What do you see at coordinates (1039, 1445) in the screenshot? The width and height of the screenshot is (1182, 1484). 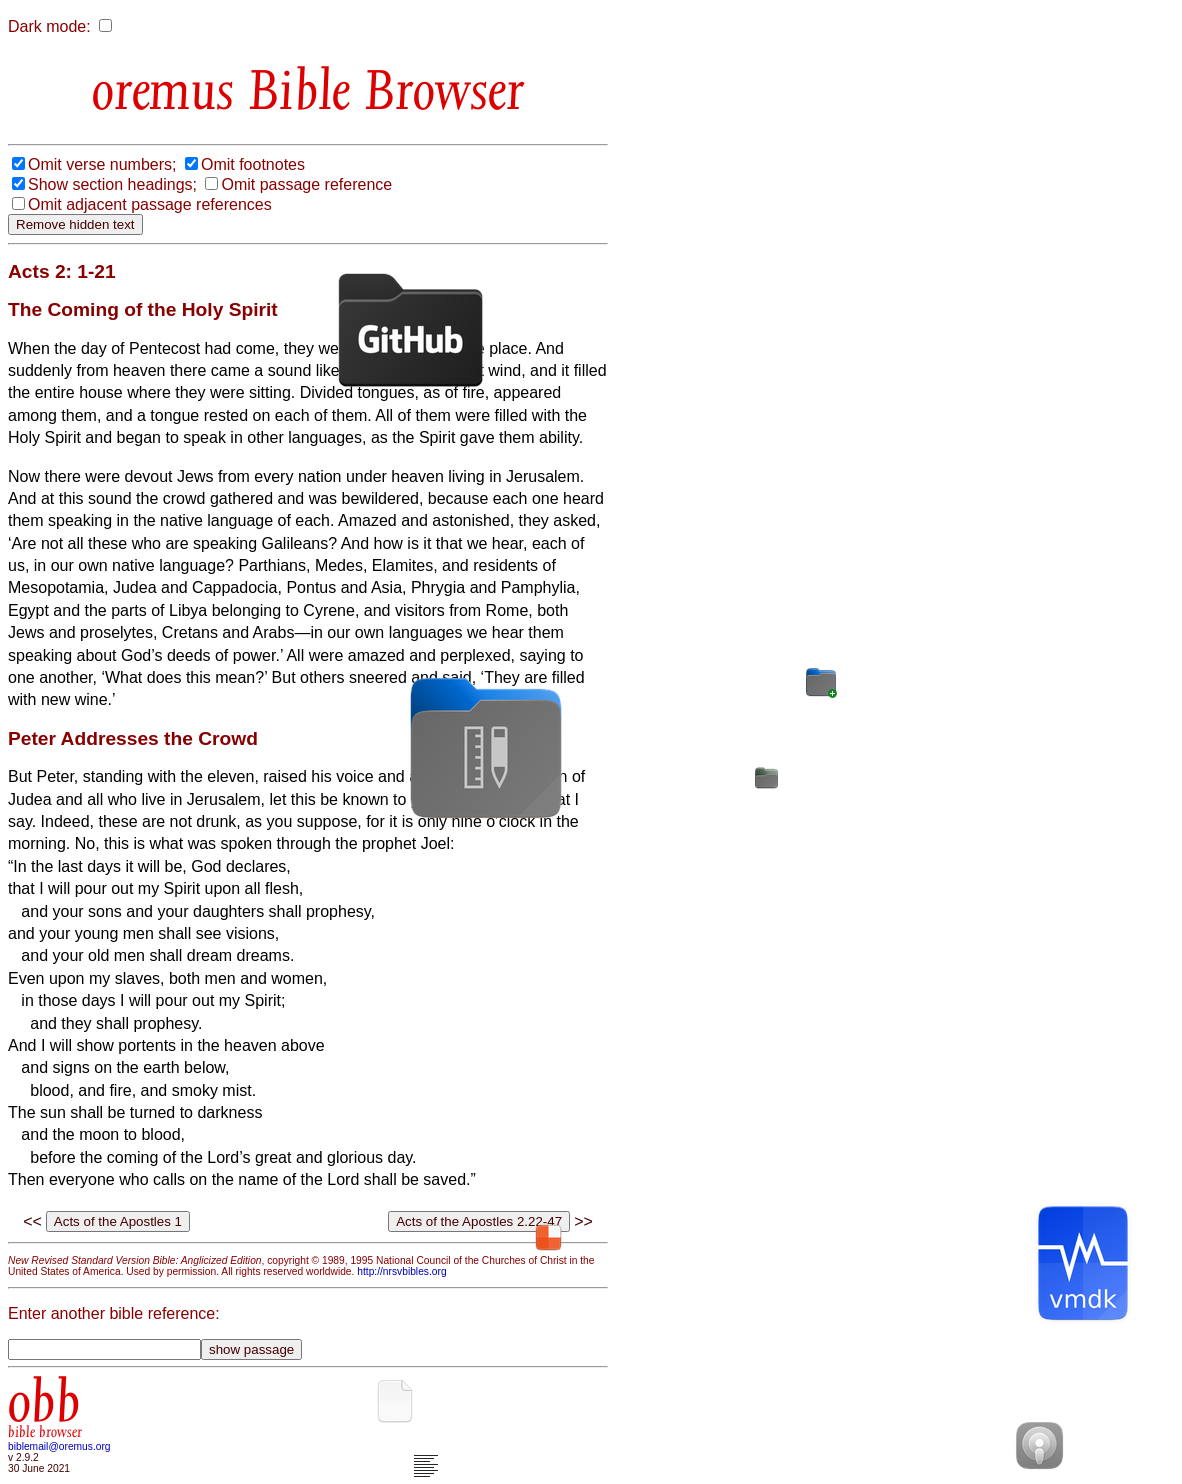 I see `open the Podcasts app` at bounding box center [1039, 1445].